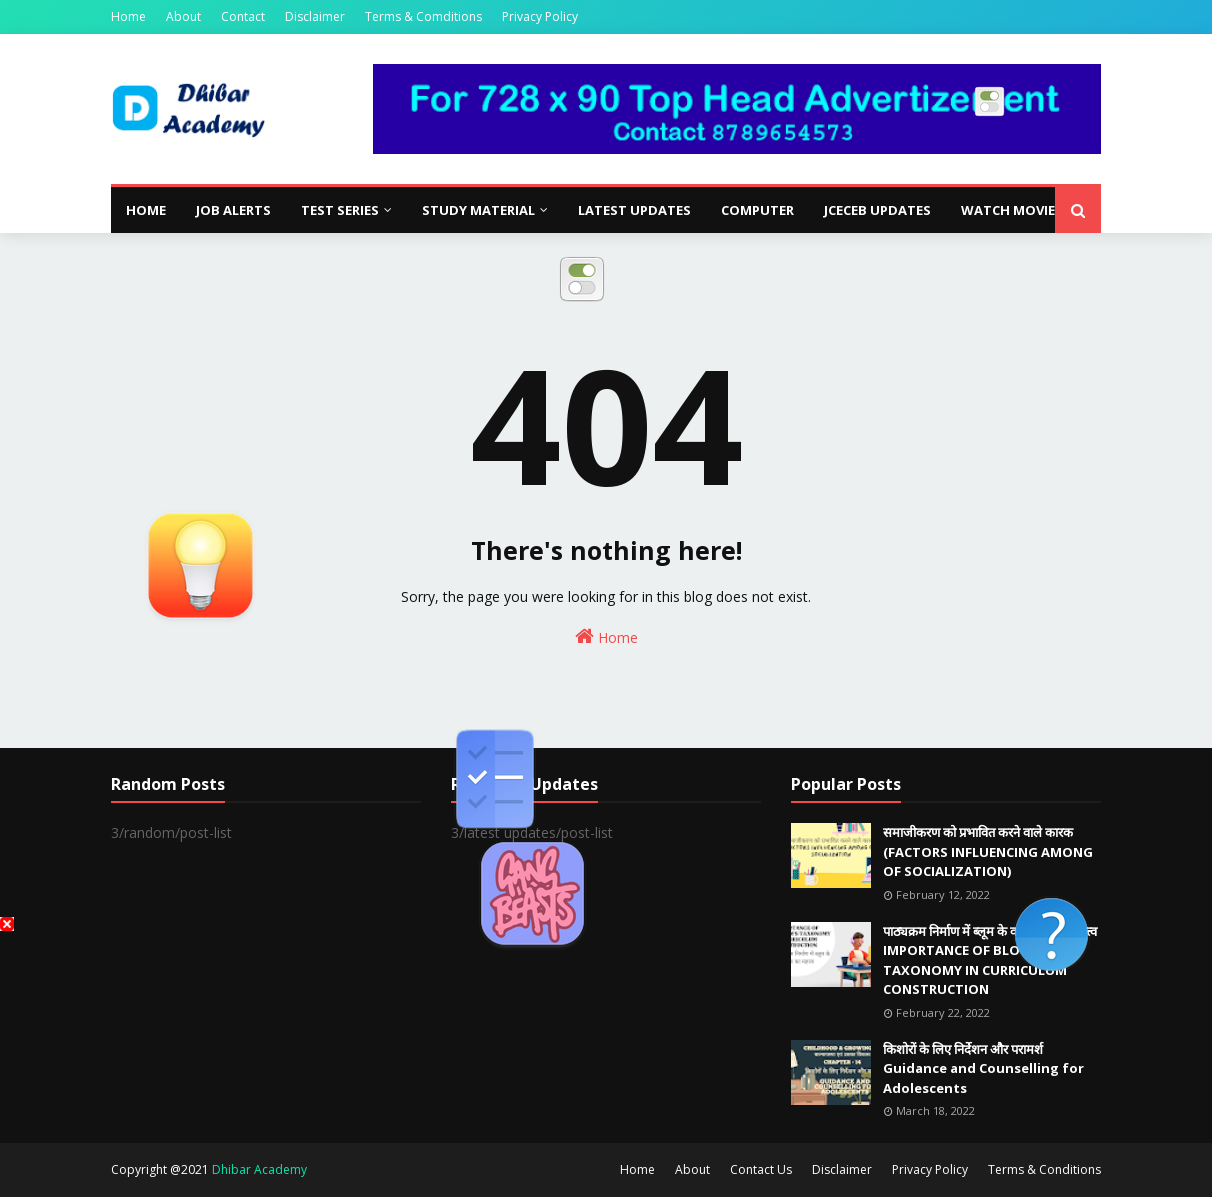 Image resolution: width=1212 pixels, height=1197 pixels. I want to click on open redshift to adjust screen color temperature, so click(200, 565).